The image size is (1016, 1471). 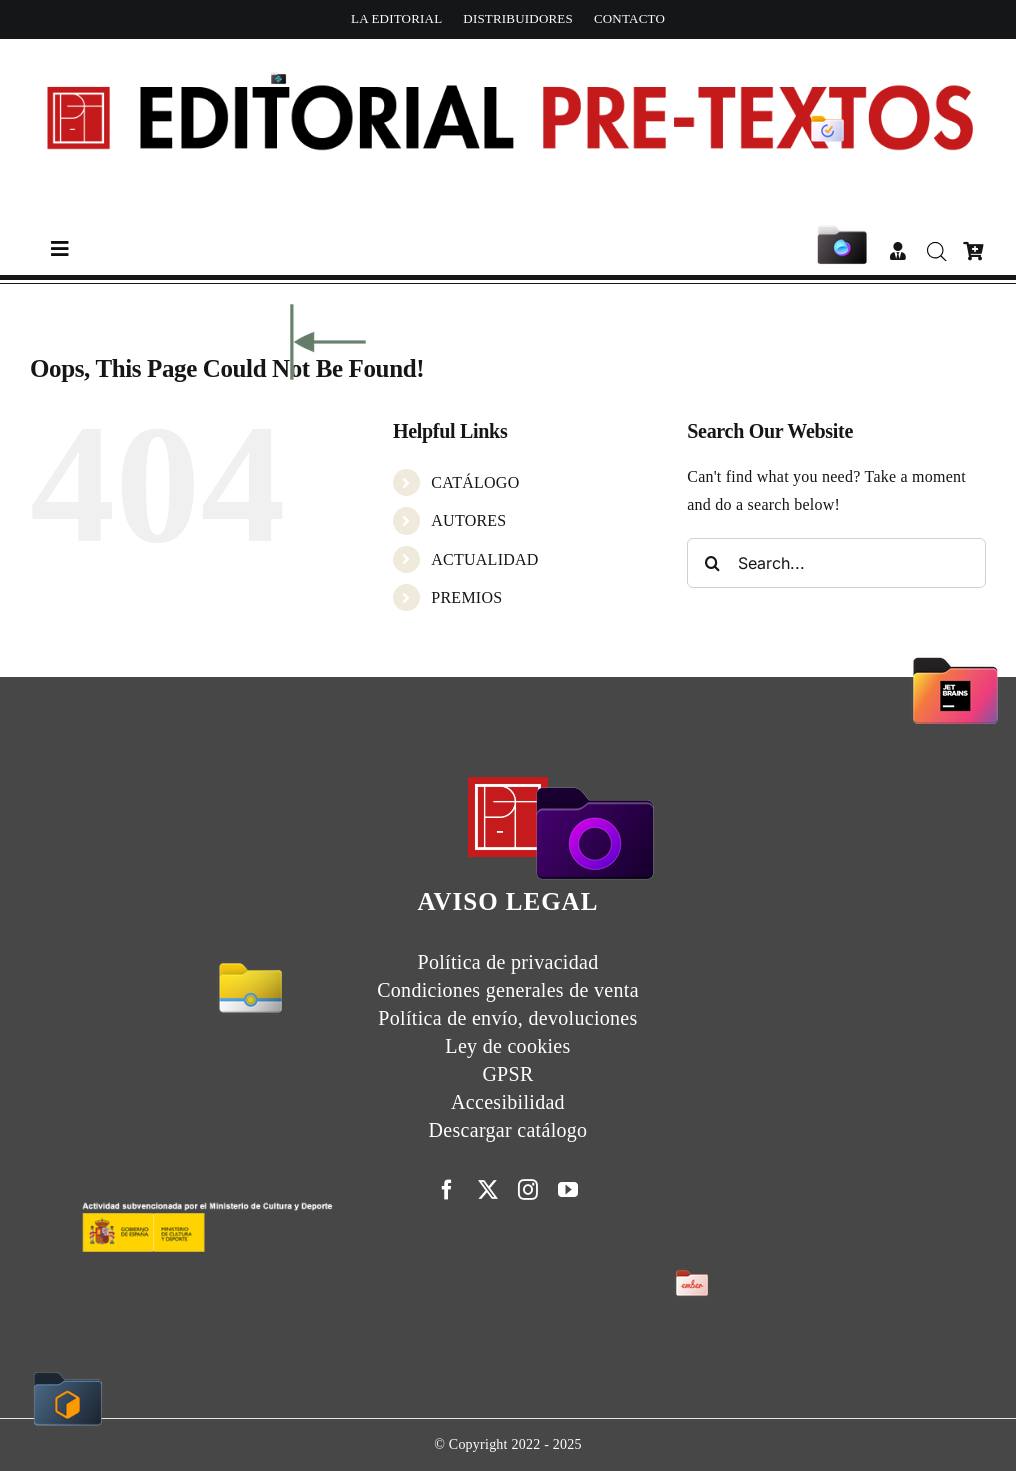 I want to click on open GOG Galaxy game library folder, so click(x=594, y=836).